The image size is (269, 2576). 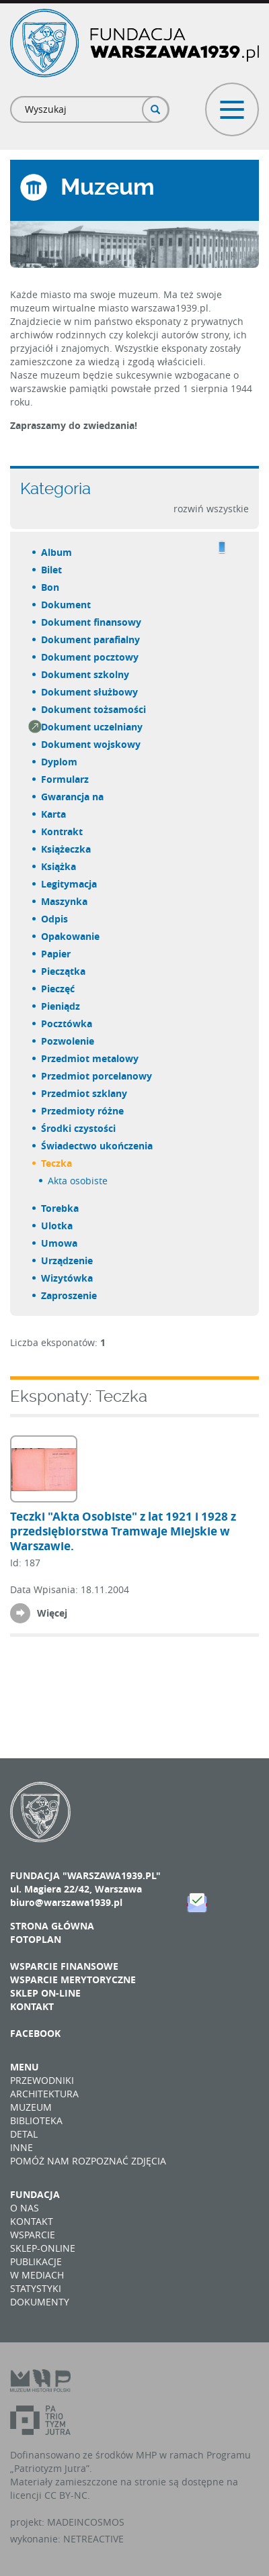 What do you see at coordinates (222, 547) in the screenshot?
I see `represents a connected iPhone device` at bounding box center [222, 547].